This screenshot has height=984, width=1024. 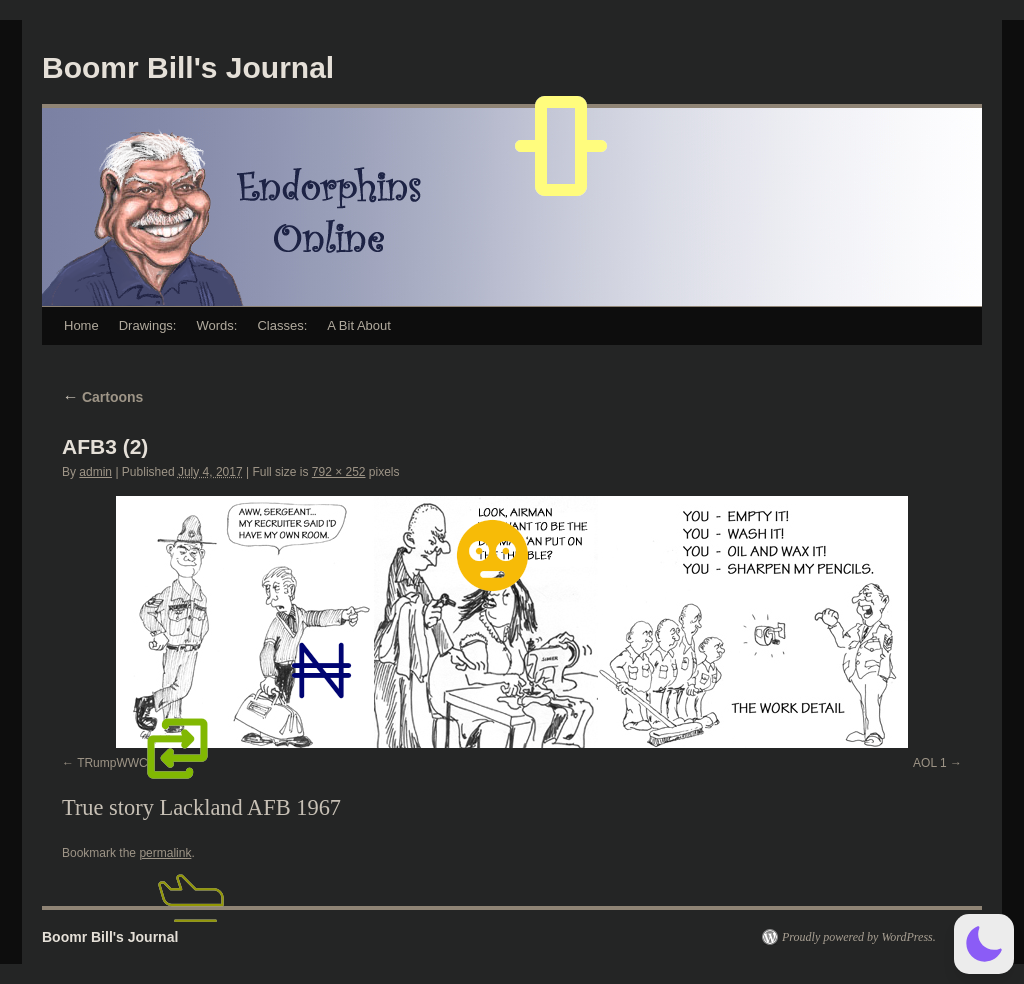 I want to click on flushed or surprised reaction emoji, so click(x=492, y=555).